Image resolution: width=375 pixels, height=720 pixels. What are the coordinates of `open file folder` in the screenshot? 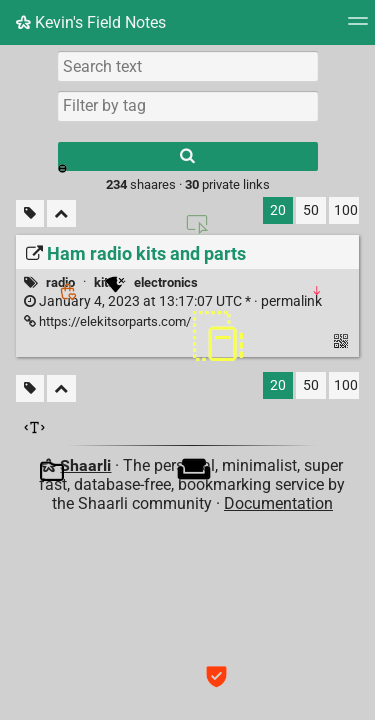 It's located at (52, 472).